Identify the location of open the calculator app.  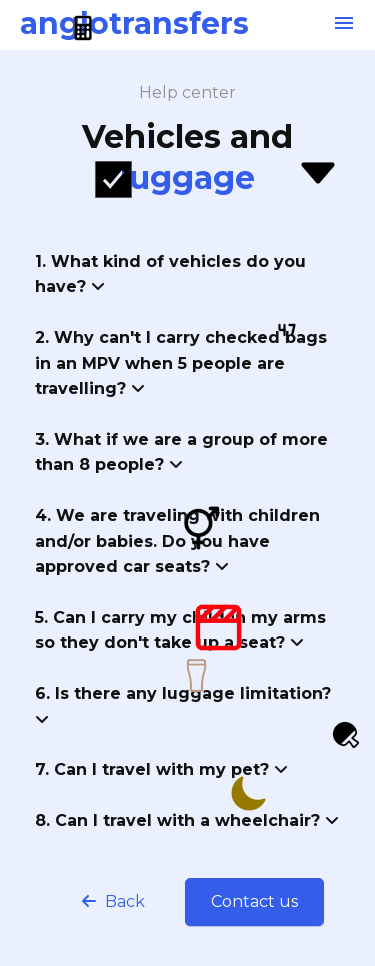
(83, 28).